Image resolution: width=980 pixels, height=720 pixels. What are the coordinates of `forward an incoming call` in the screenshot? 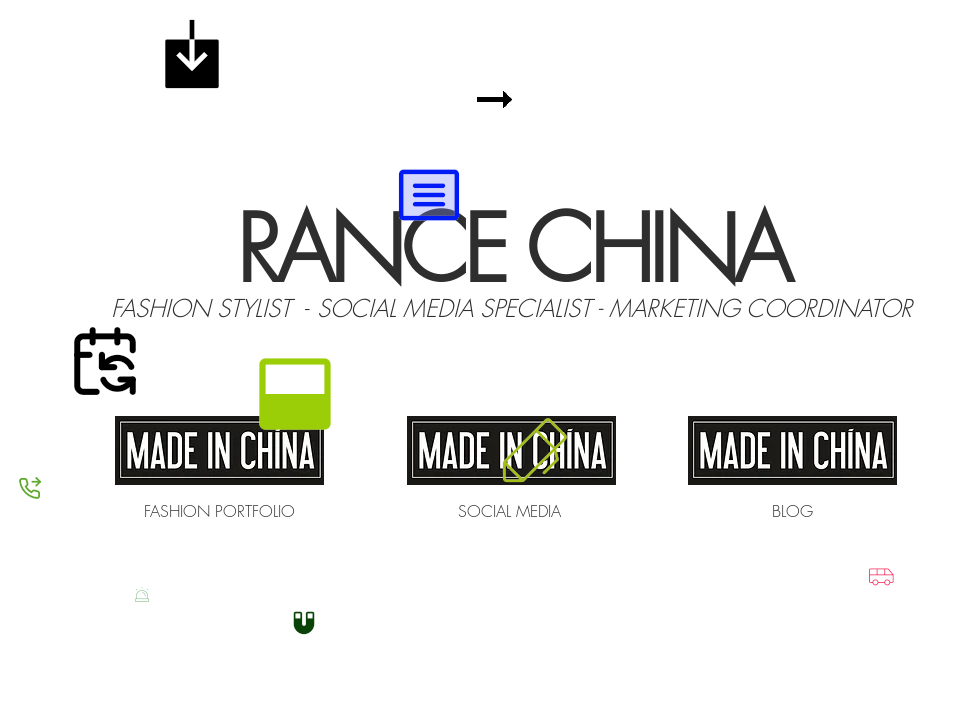 It's located at (29, 488).